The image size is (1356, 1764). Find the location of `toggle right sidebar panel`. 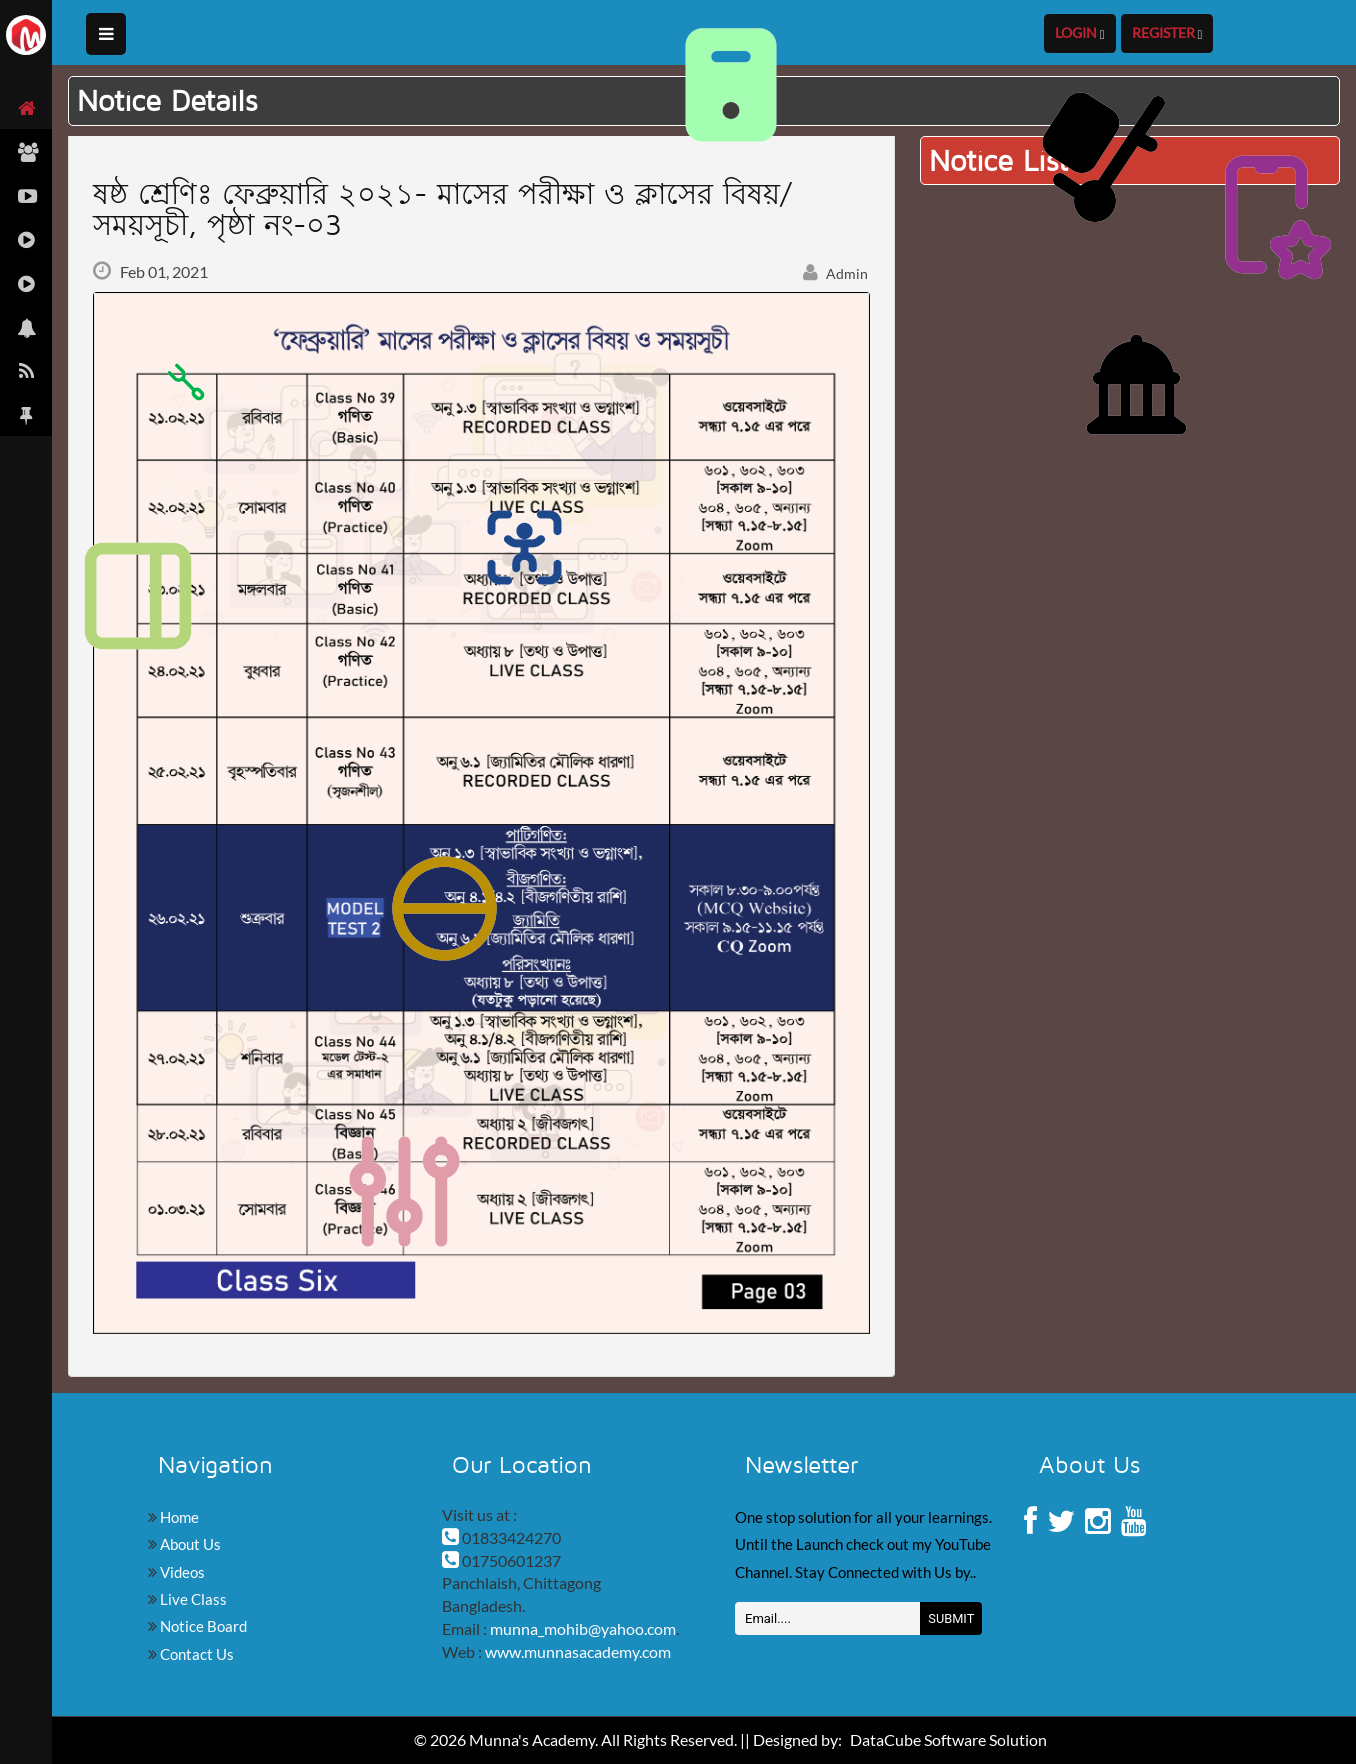

toggle right sidebar panel is located at coordinates (138, 596).